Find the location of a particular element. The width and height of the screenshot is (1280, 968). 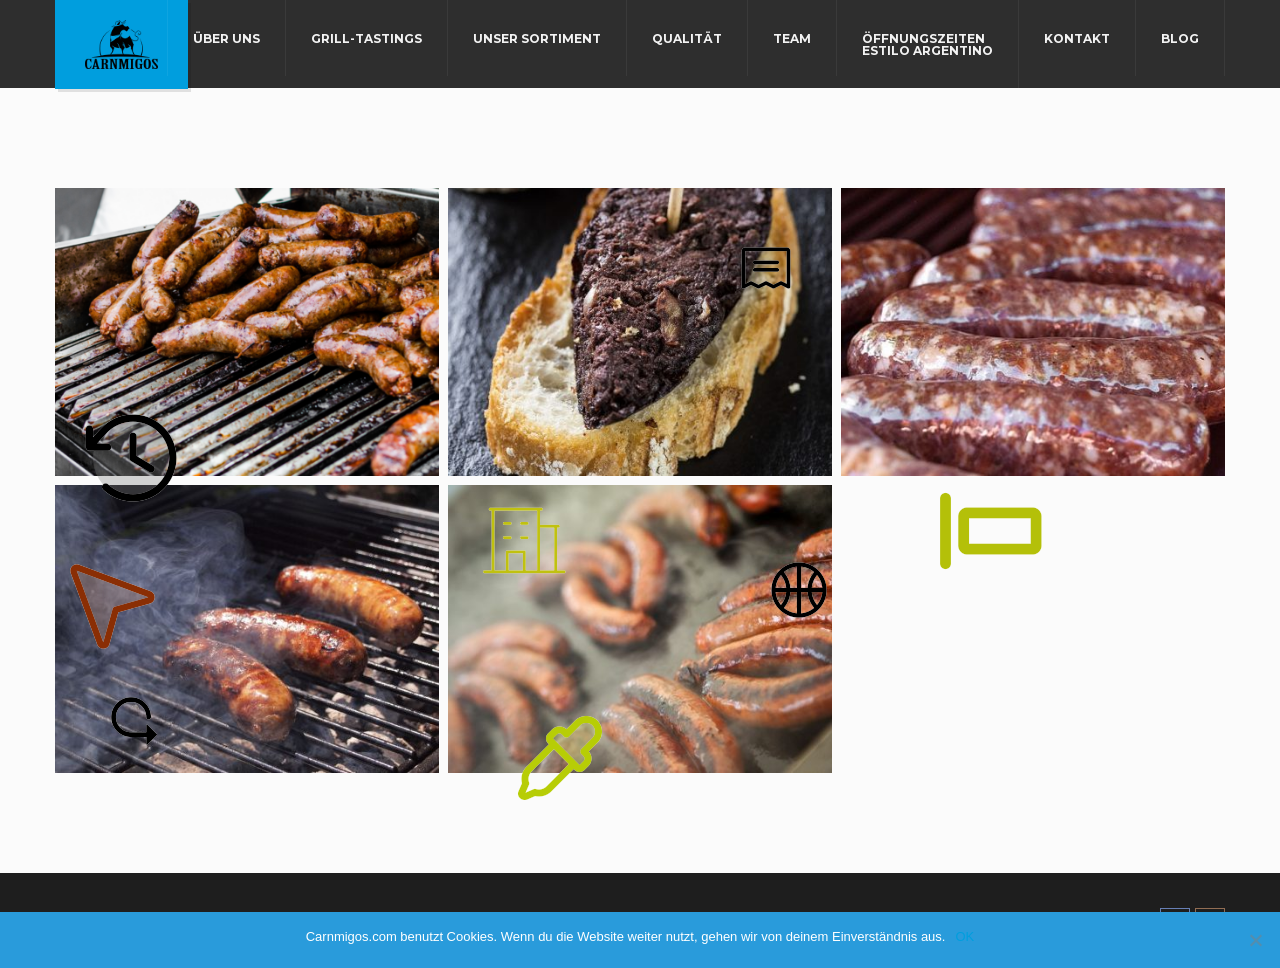

view purchase receipt or transaction history is located at coordinates (766, 268).